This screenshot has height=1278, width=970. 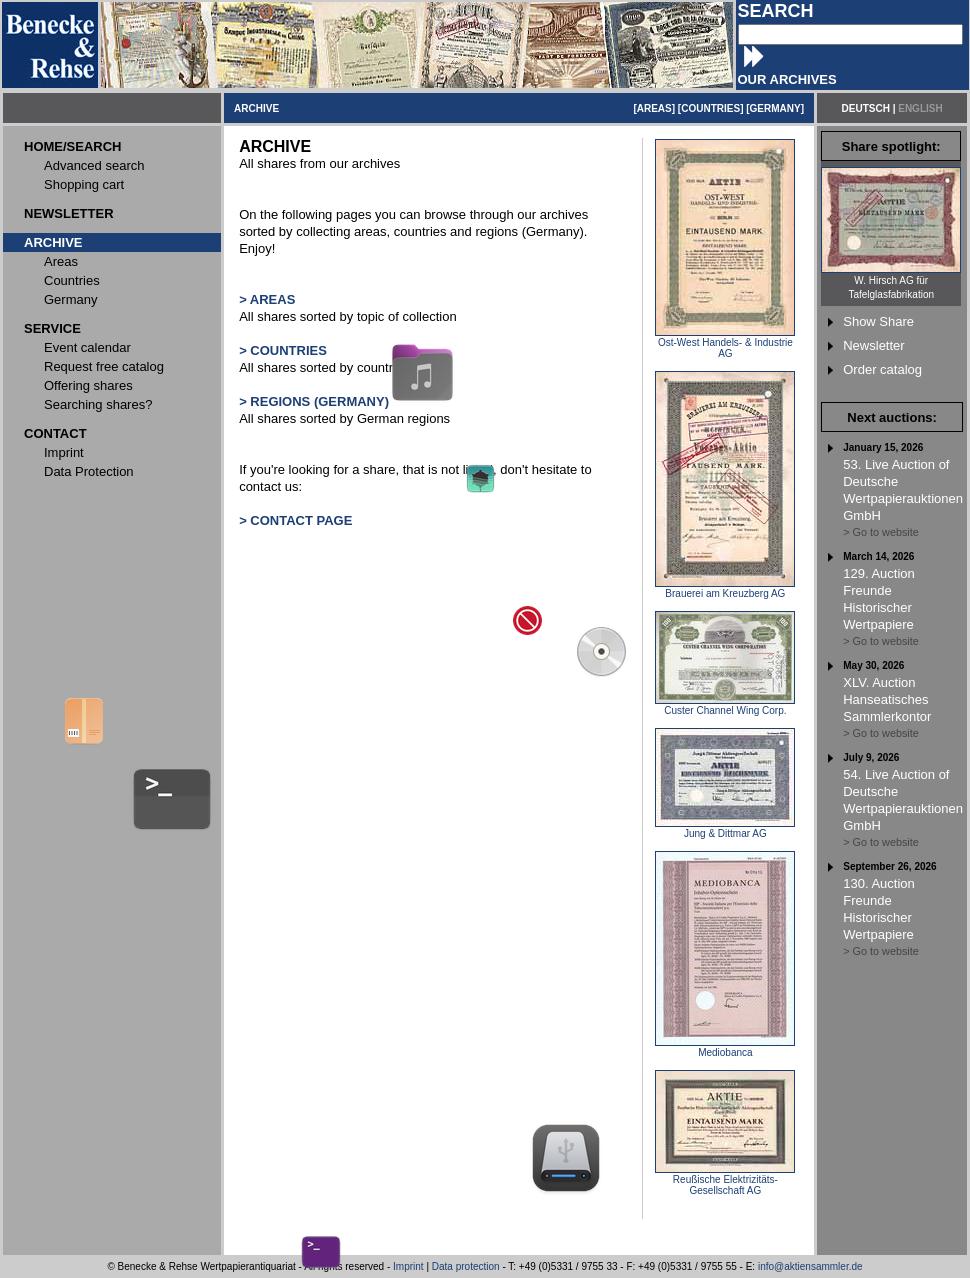 I want to click on clear or delete text from an input field, so click(x=527, y=620).